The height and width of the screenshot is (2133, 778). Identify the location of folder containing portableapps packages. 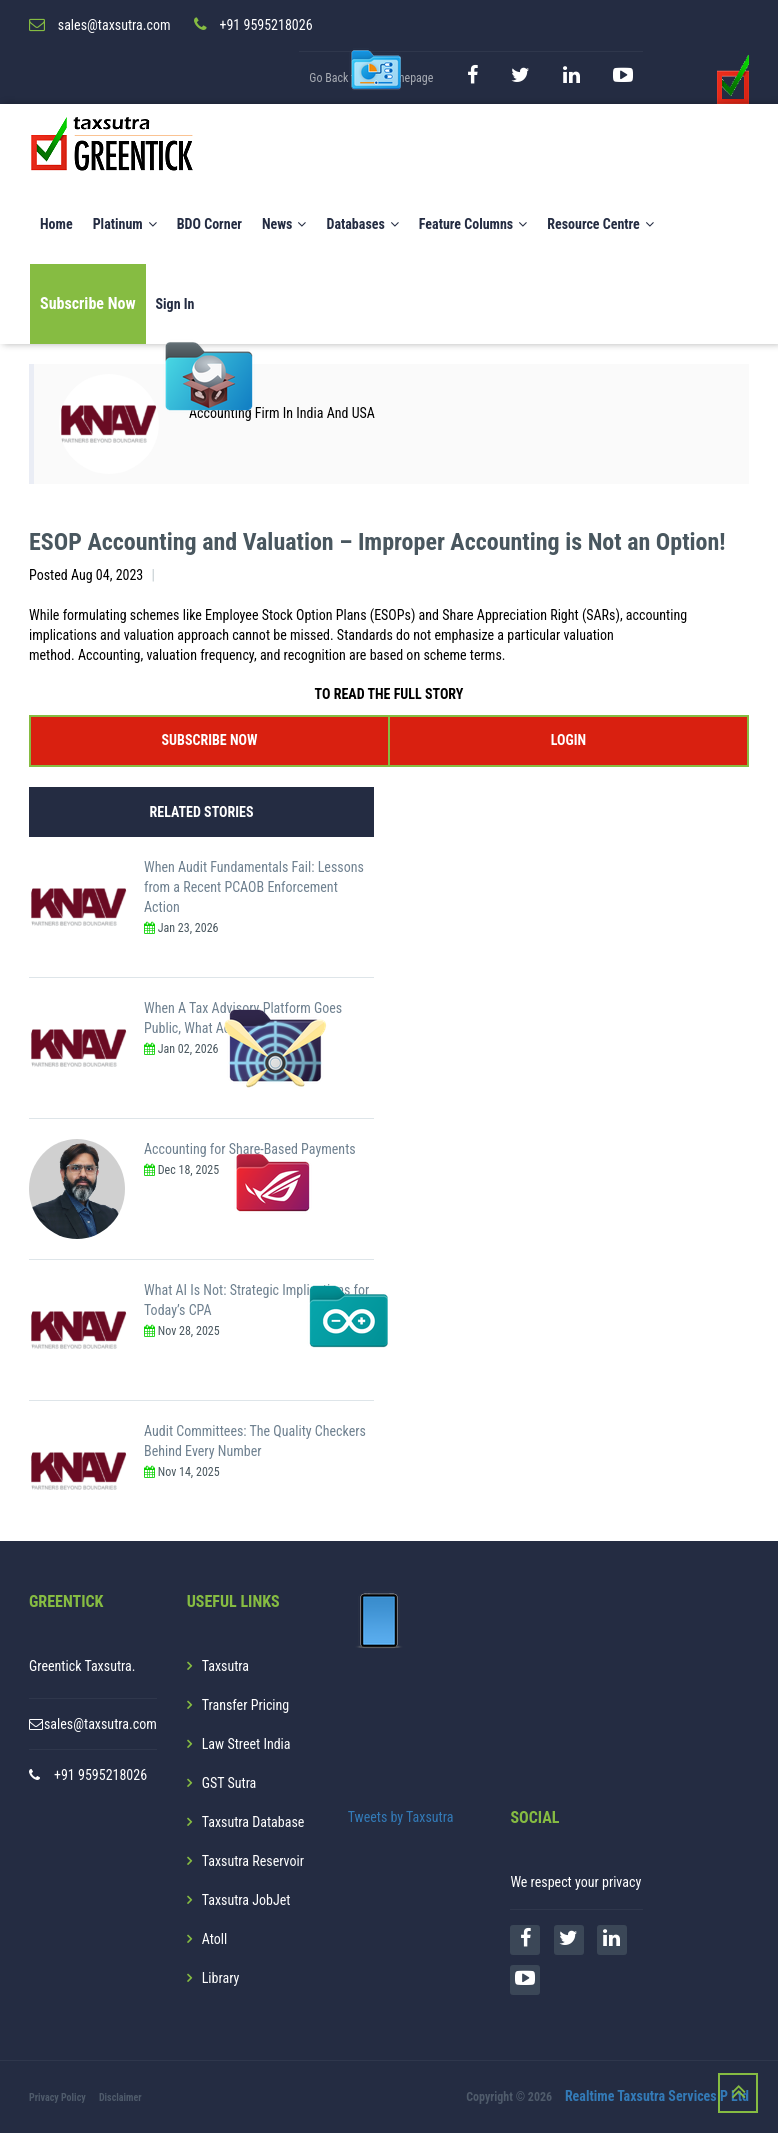
(208, 378).